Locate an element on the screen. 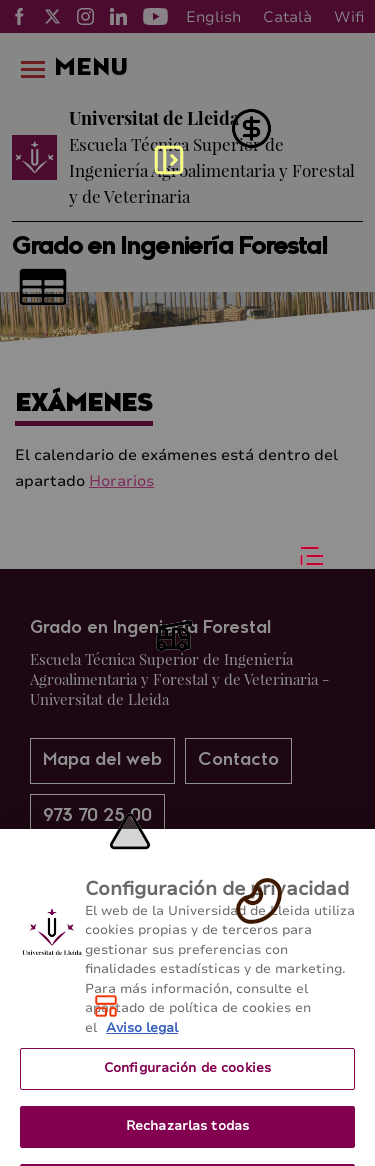  view data in table format is located at coordinates (43, 287).